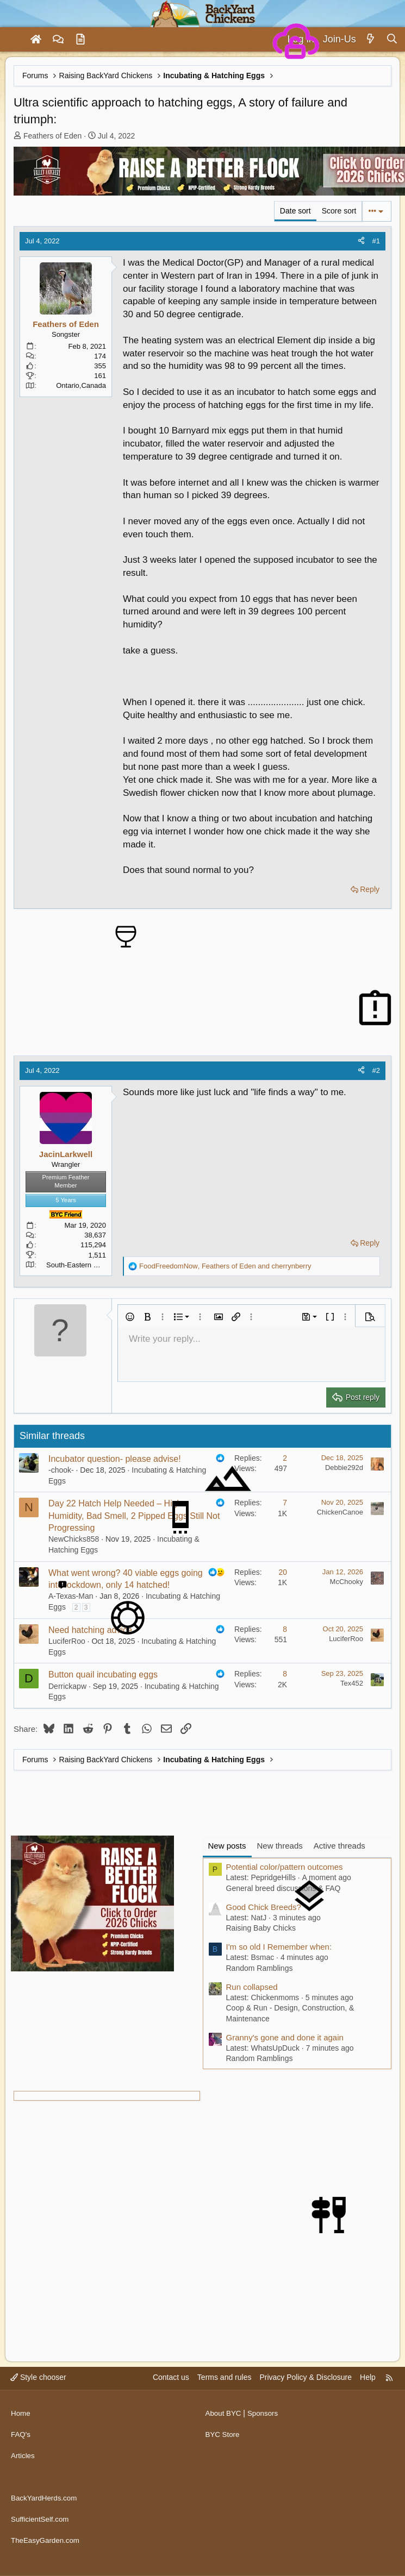 Image resolution: width=405 pixels, height=2576 pixels. Describe the element at coordinates (375, 1009) in the screenshot. I see `view overdue or late assignments` at that location.